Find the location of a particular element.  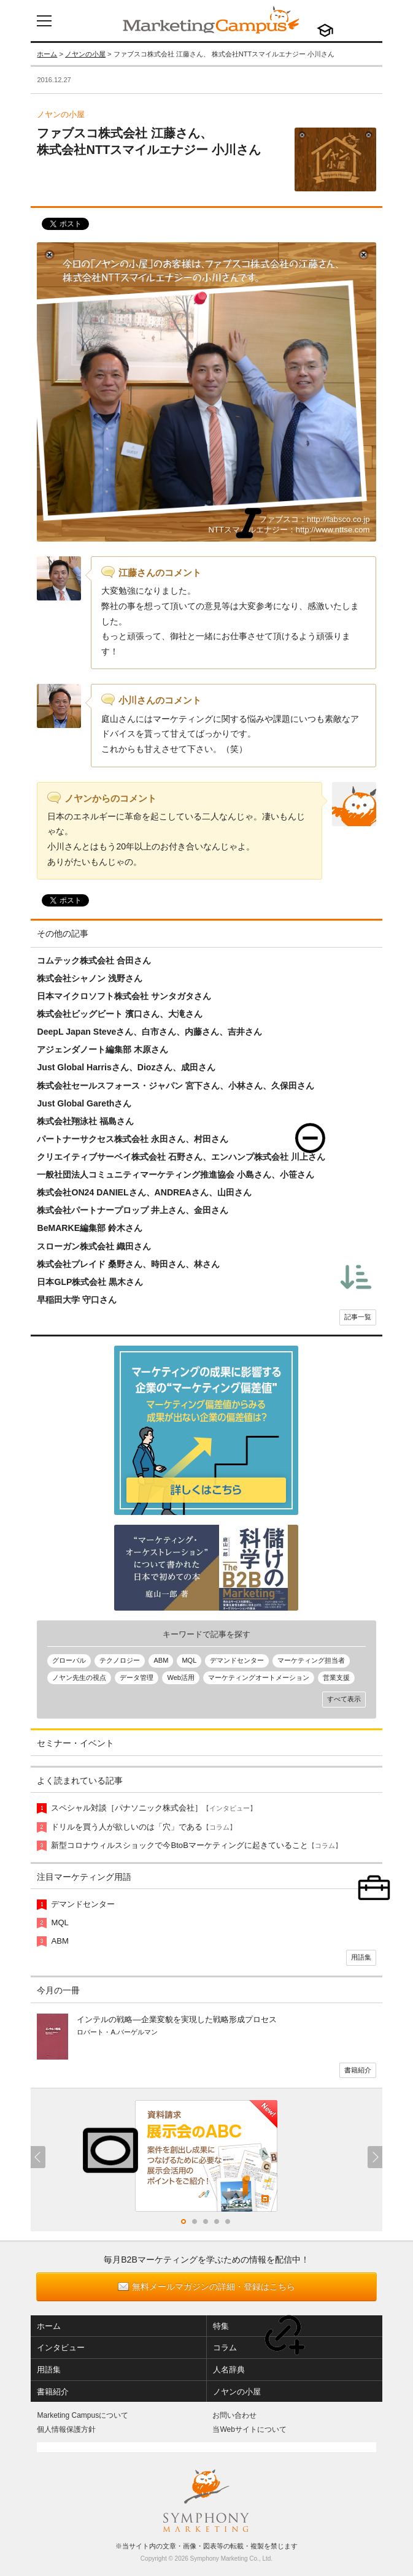

apply italic formatting to selected text is located at coordinates (249, 525).